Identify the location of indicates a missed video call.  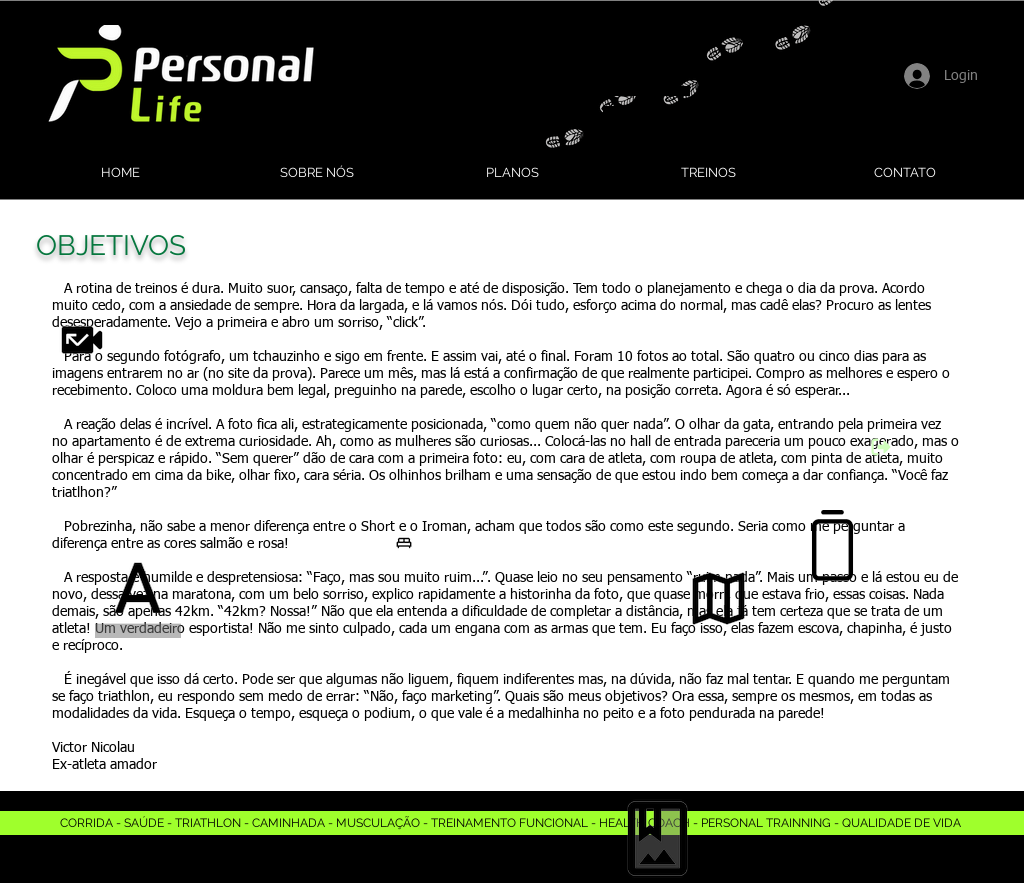
(82, 340).